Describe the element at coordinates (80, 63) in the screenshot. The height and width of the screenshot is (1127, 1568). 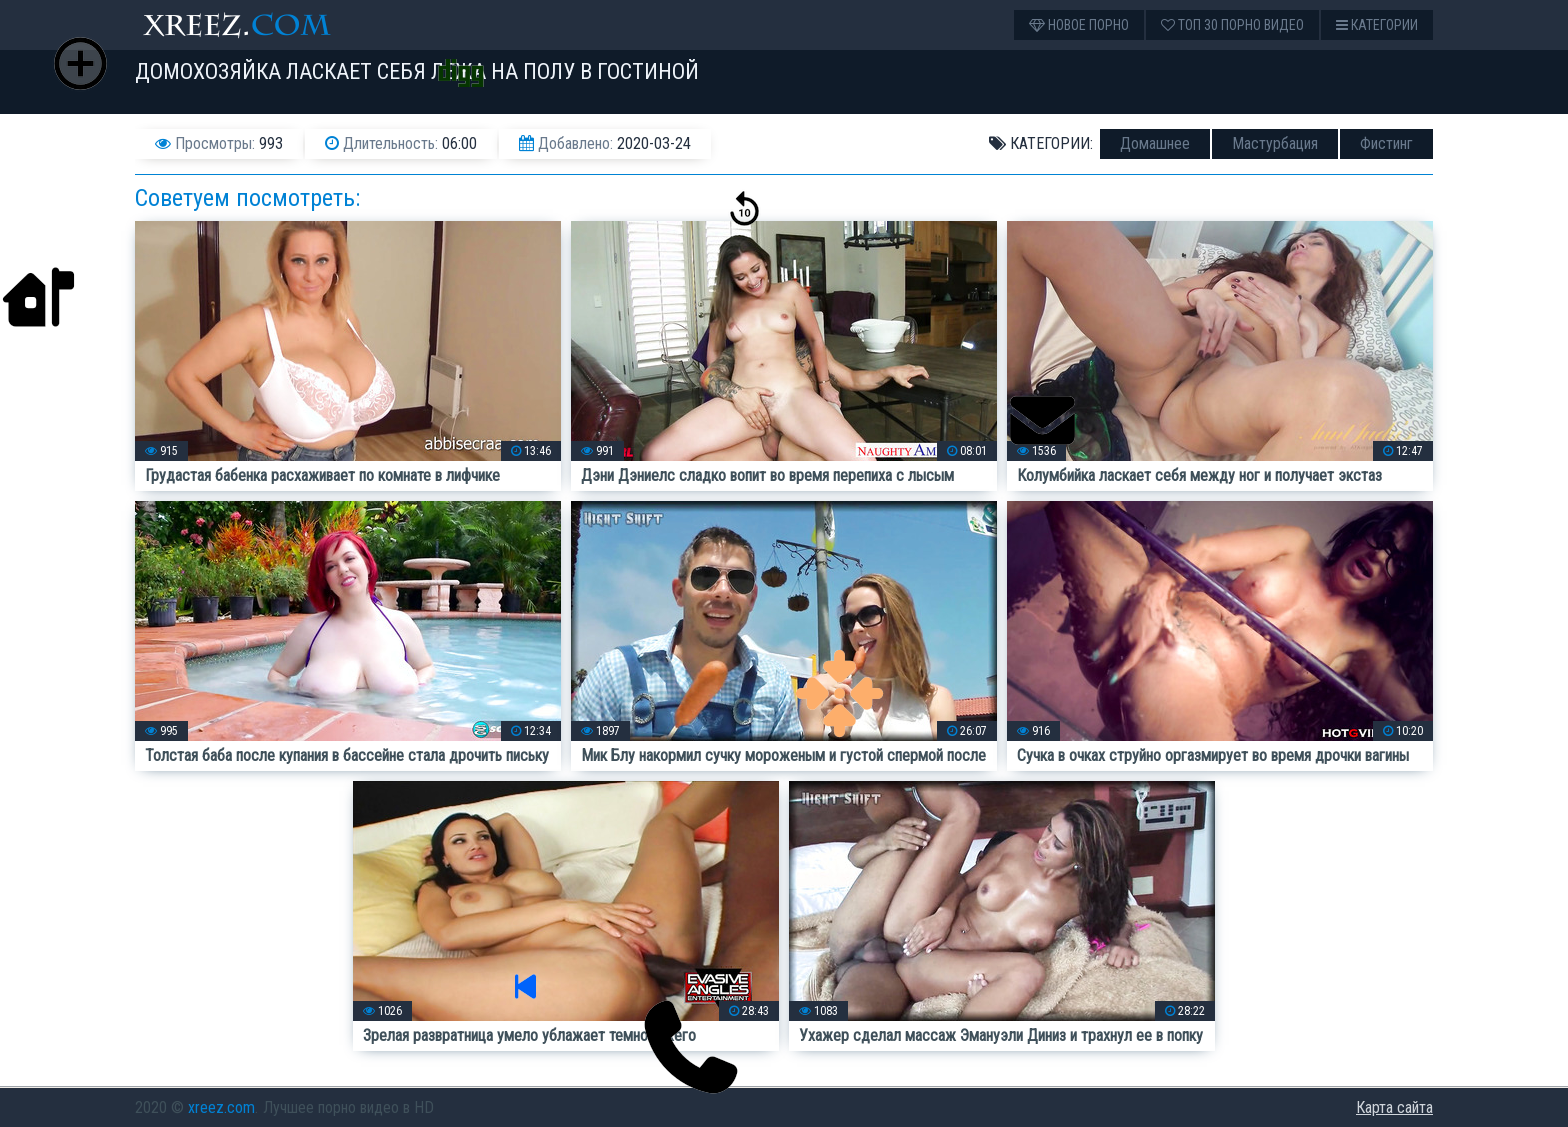
I see `add a new item or element` at that location.